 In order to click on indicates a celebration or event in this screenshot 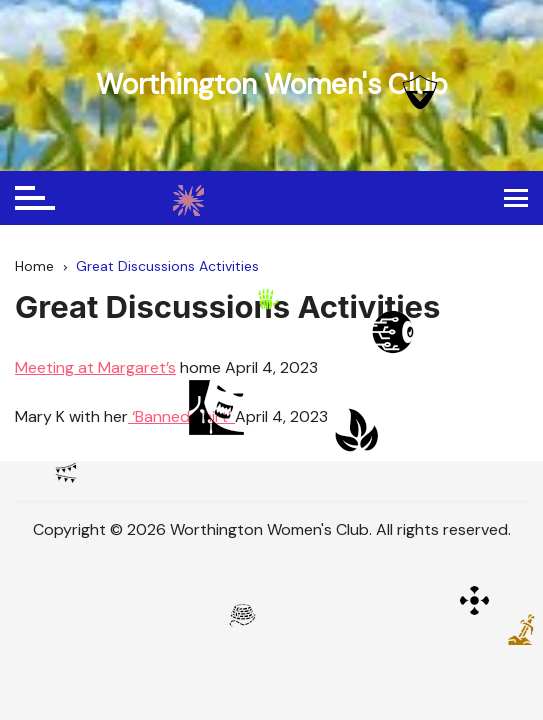, I will do `click(66, 473)`.